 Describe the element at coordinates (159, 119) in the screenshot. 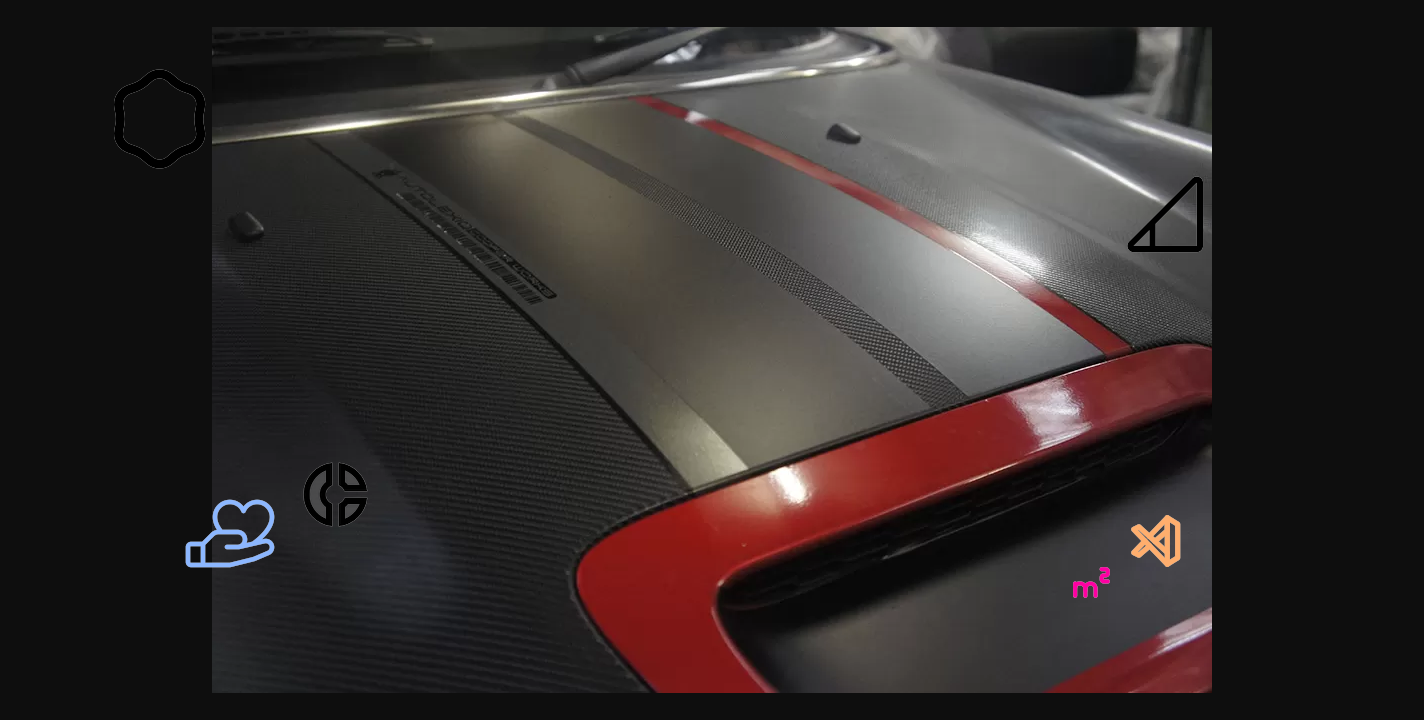

I see `link to Cake social media platform` at that location.